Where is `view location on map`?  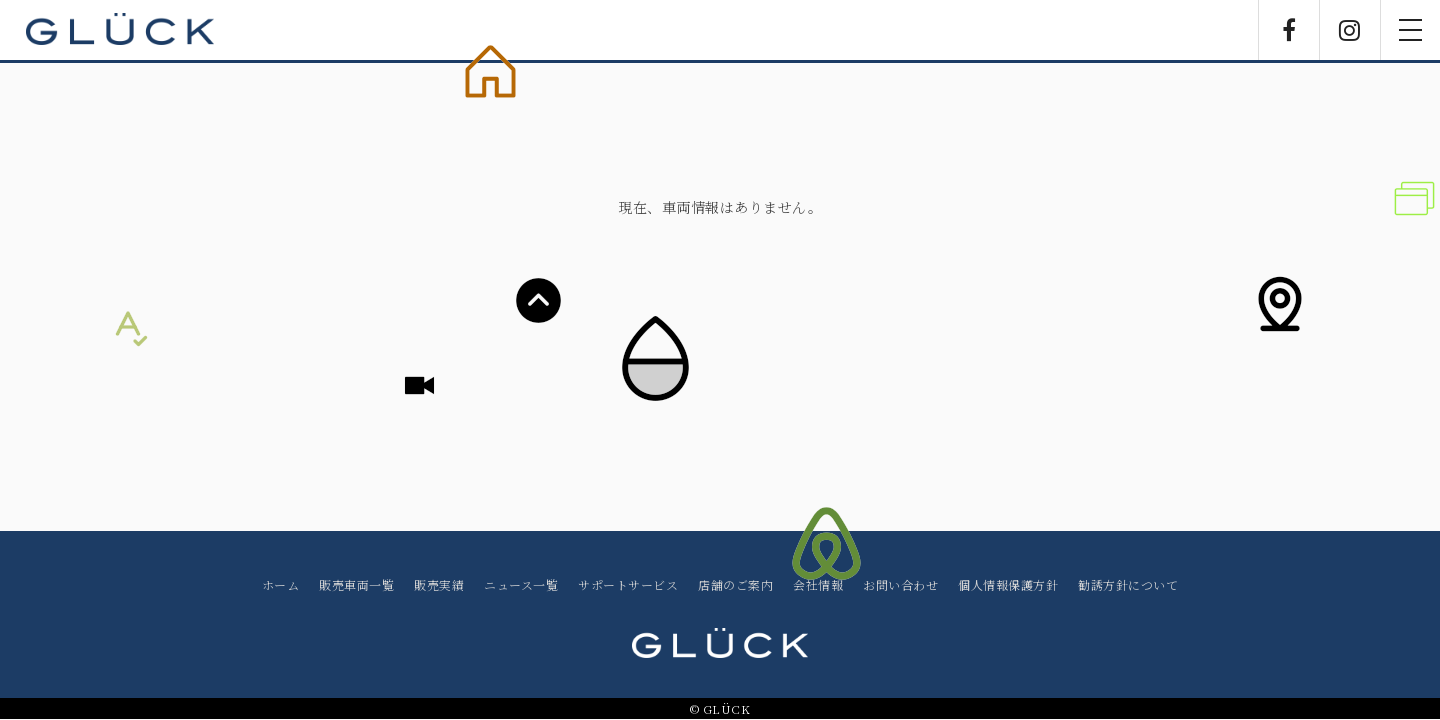 view location on map is located at coordinates (1280, 304).